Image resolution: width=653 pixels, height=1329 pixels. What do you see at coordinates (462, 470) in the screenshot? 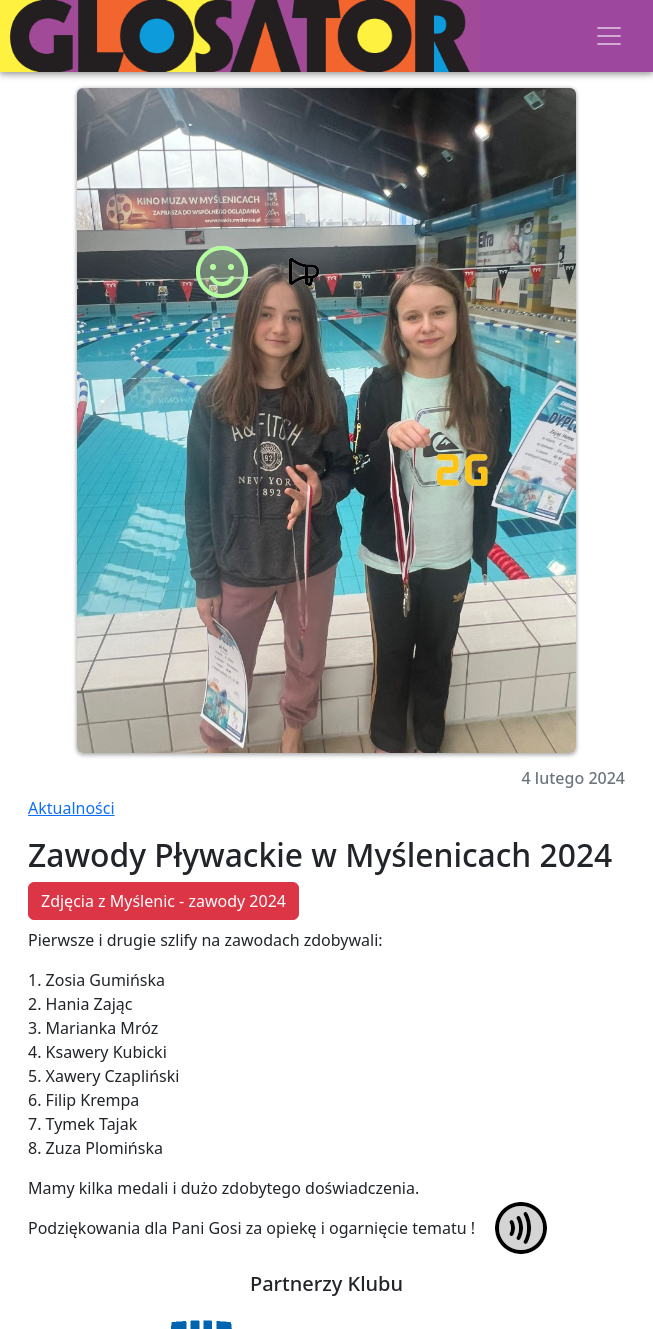
I see `indicates 2G cellular network connection` at bounding box center [462, 470].